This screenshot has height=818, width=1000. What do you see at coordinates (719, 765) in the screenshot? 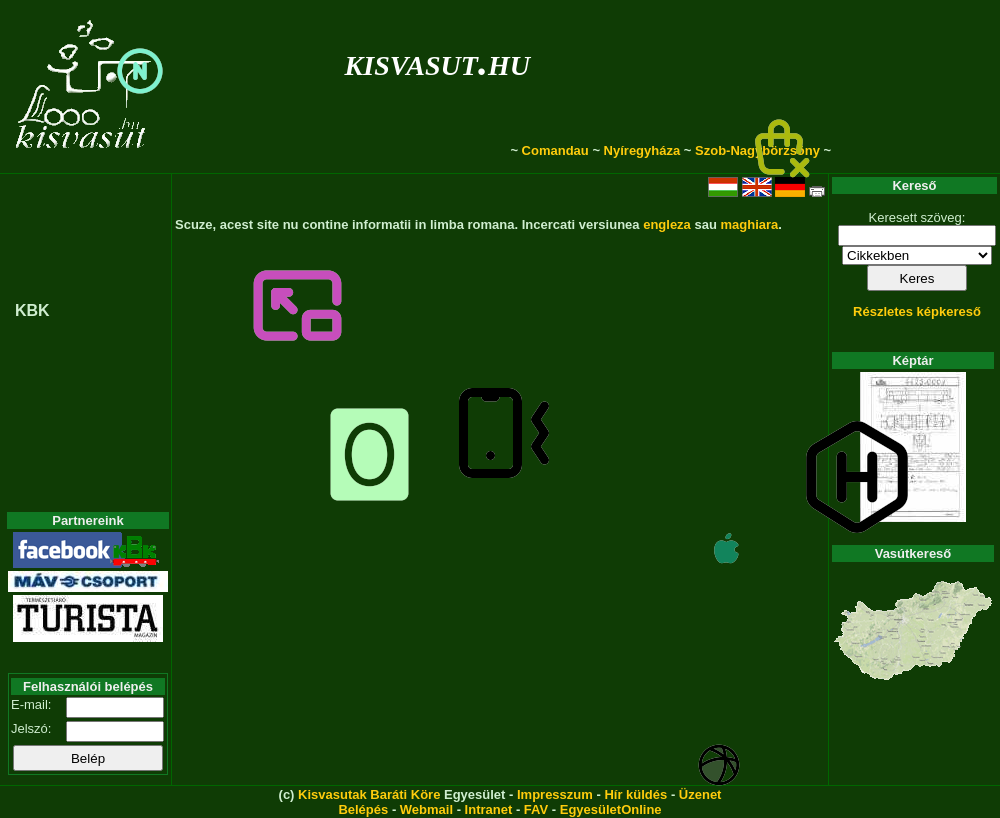
I see `access games or entertainment section` at bounding box center [719, 765].